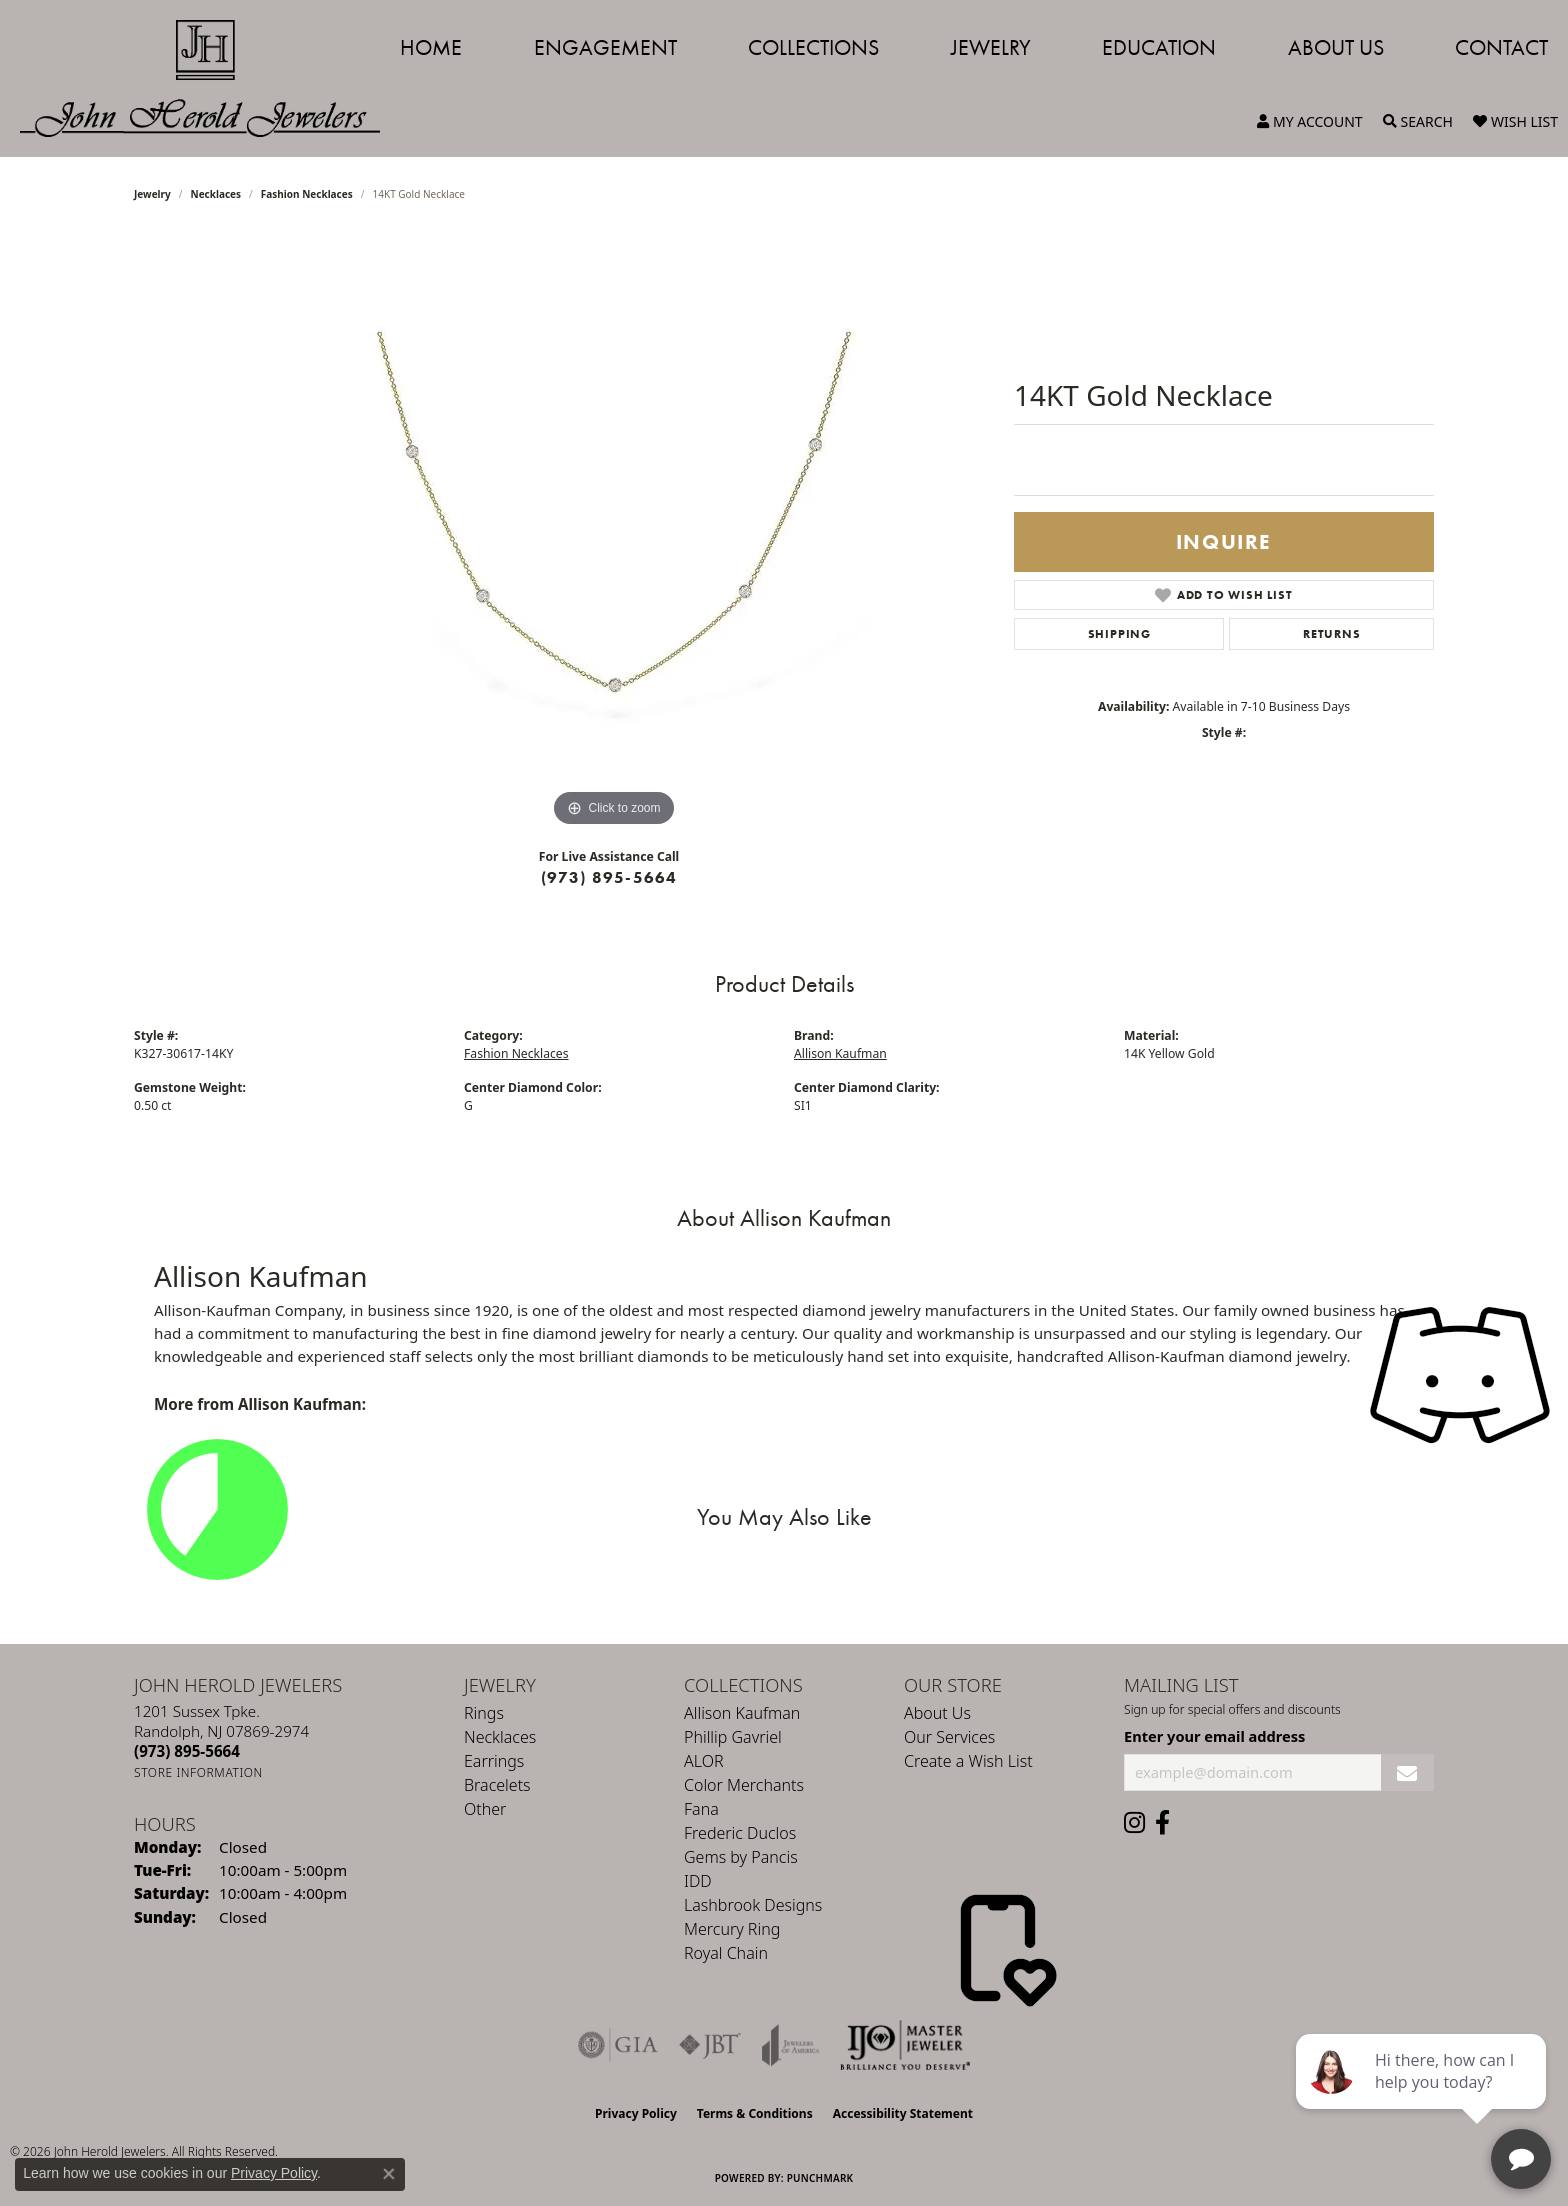 Image resolution: width=1568 pixels, height=2206 pixels. What do you see at coordinates (998, 1948) in the screenshot?
I see `add device to favorites` at bounding box center [998, 1948].